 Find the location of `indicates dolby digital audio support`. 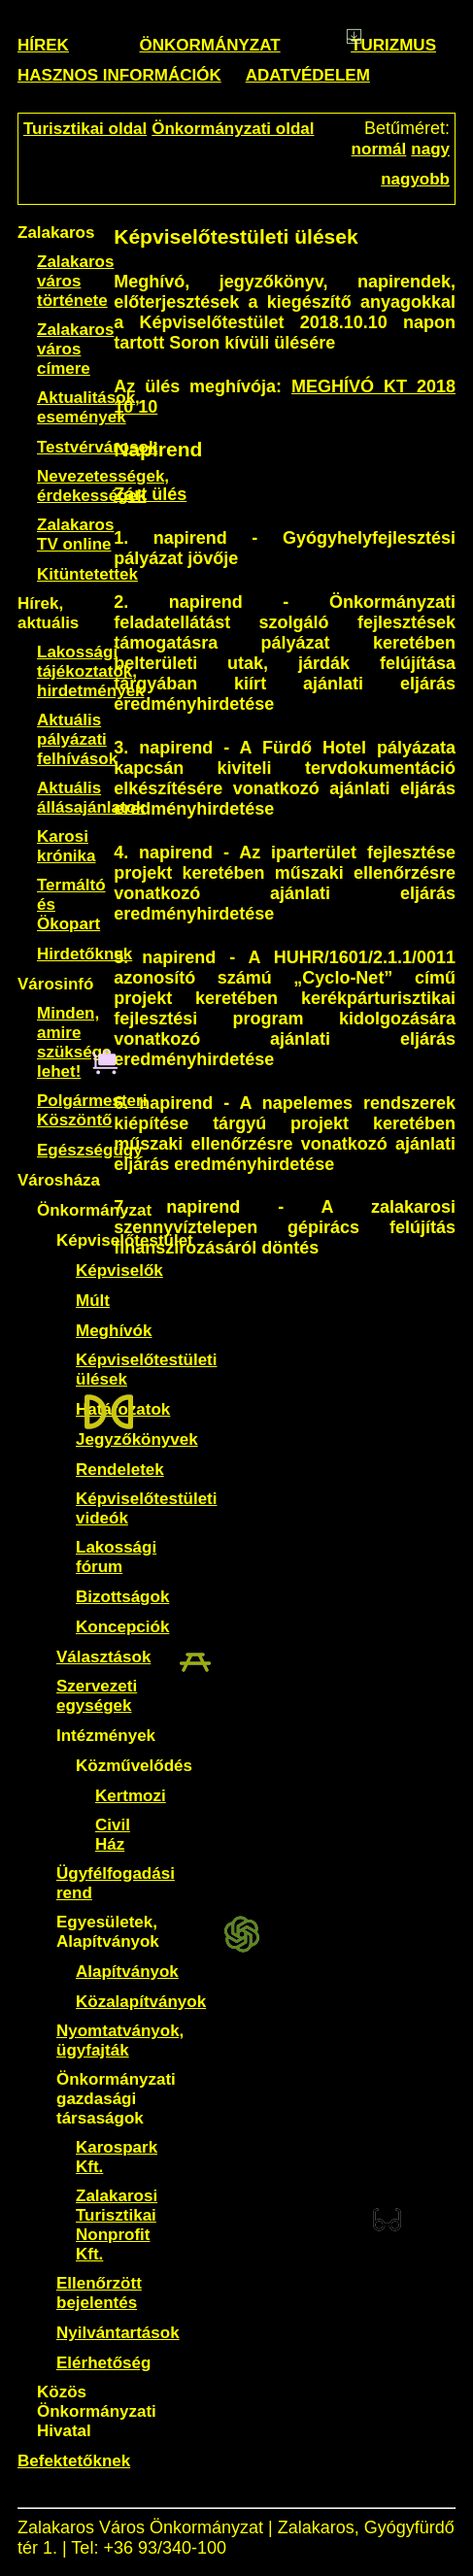

indicates dolby digital audio support is located at coordinates (109, 1412).